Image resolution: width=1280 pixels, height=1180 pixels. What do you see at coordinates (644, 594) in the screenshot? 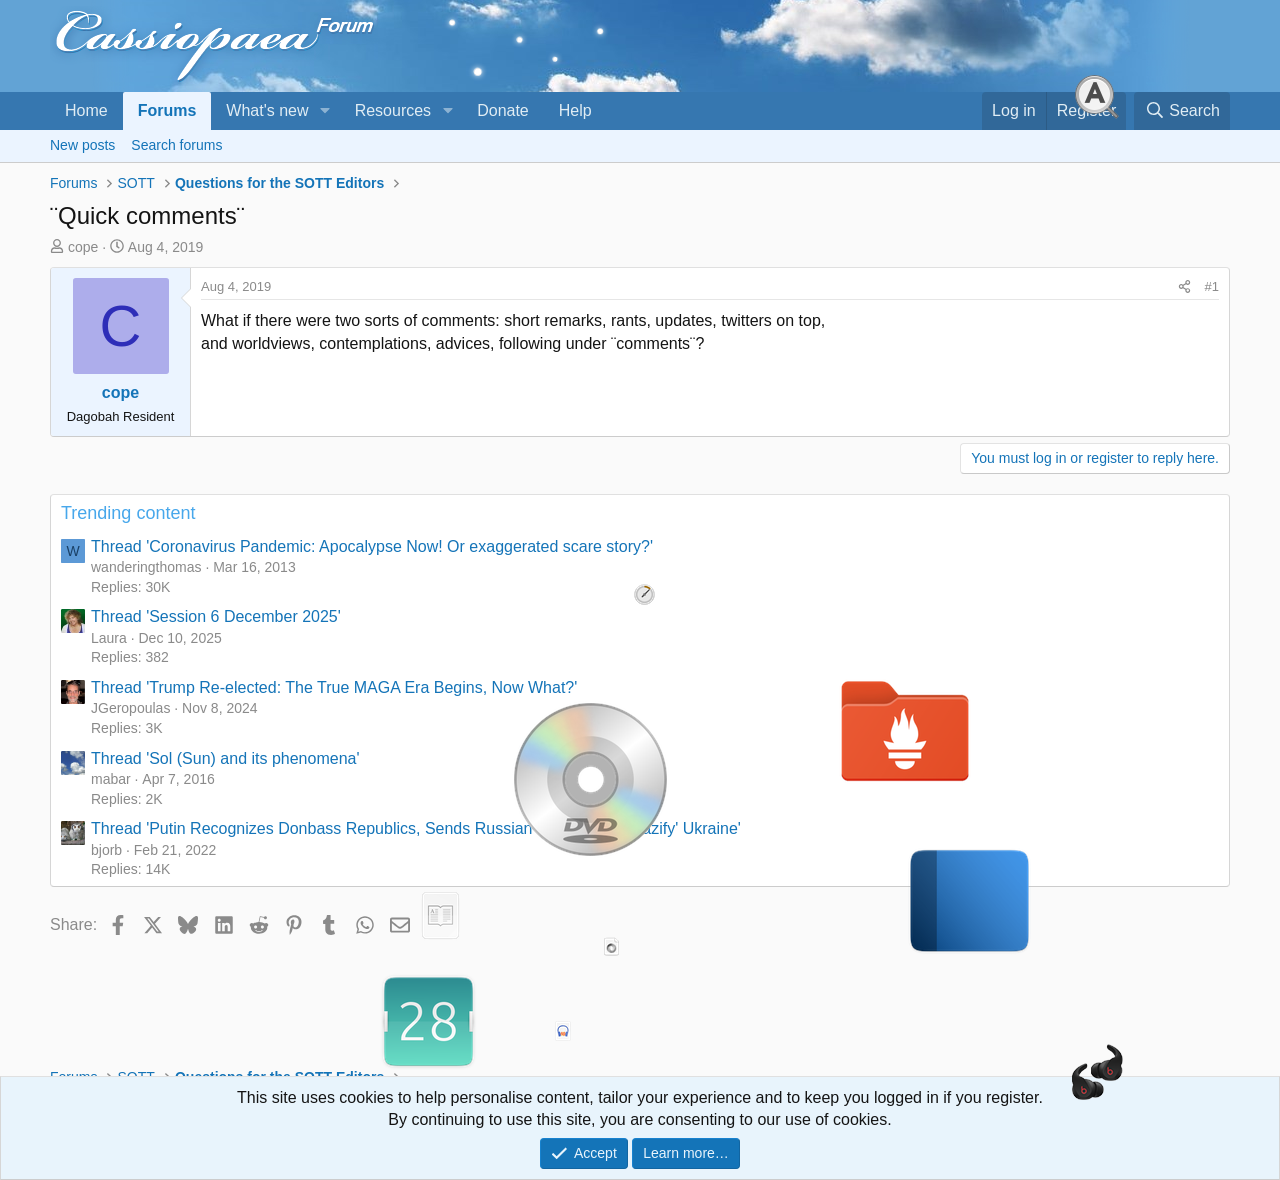
I see `open sysprof system profiler application` at bounding box center [644, 594].